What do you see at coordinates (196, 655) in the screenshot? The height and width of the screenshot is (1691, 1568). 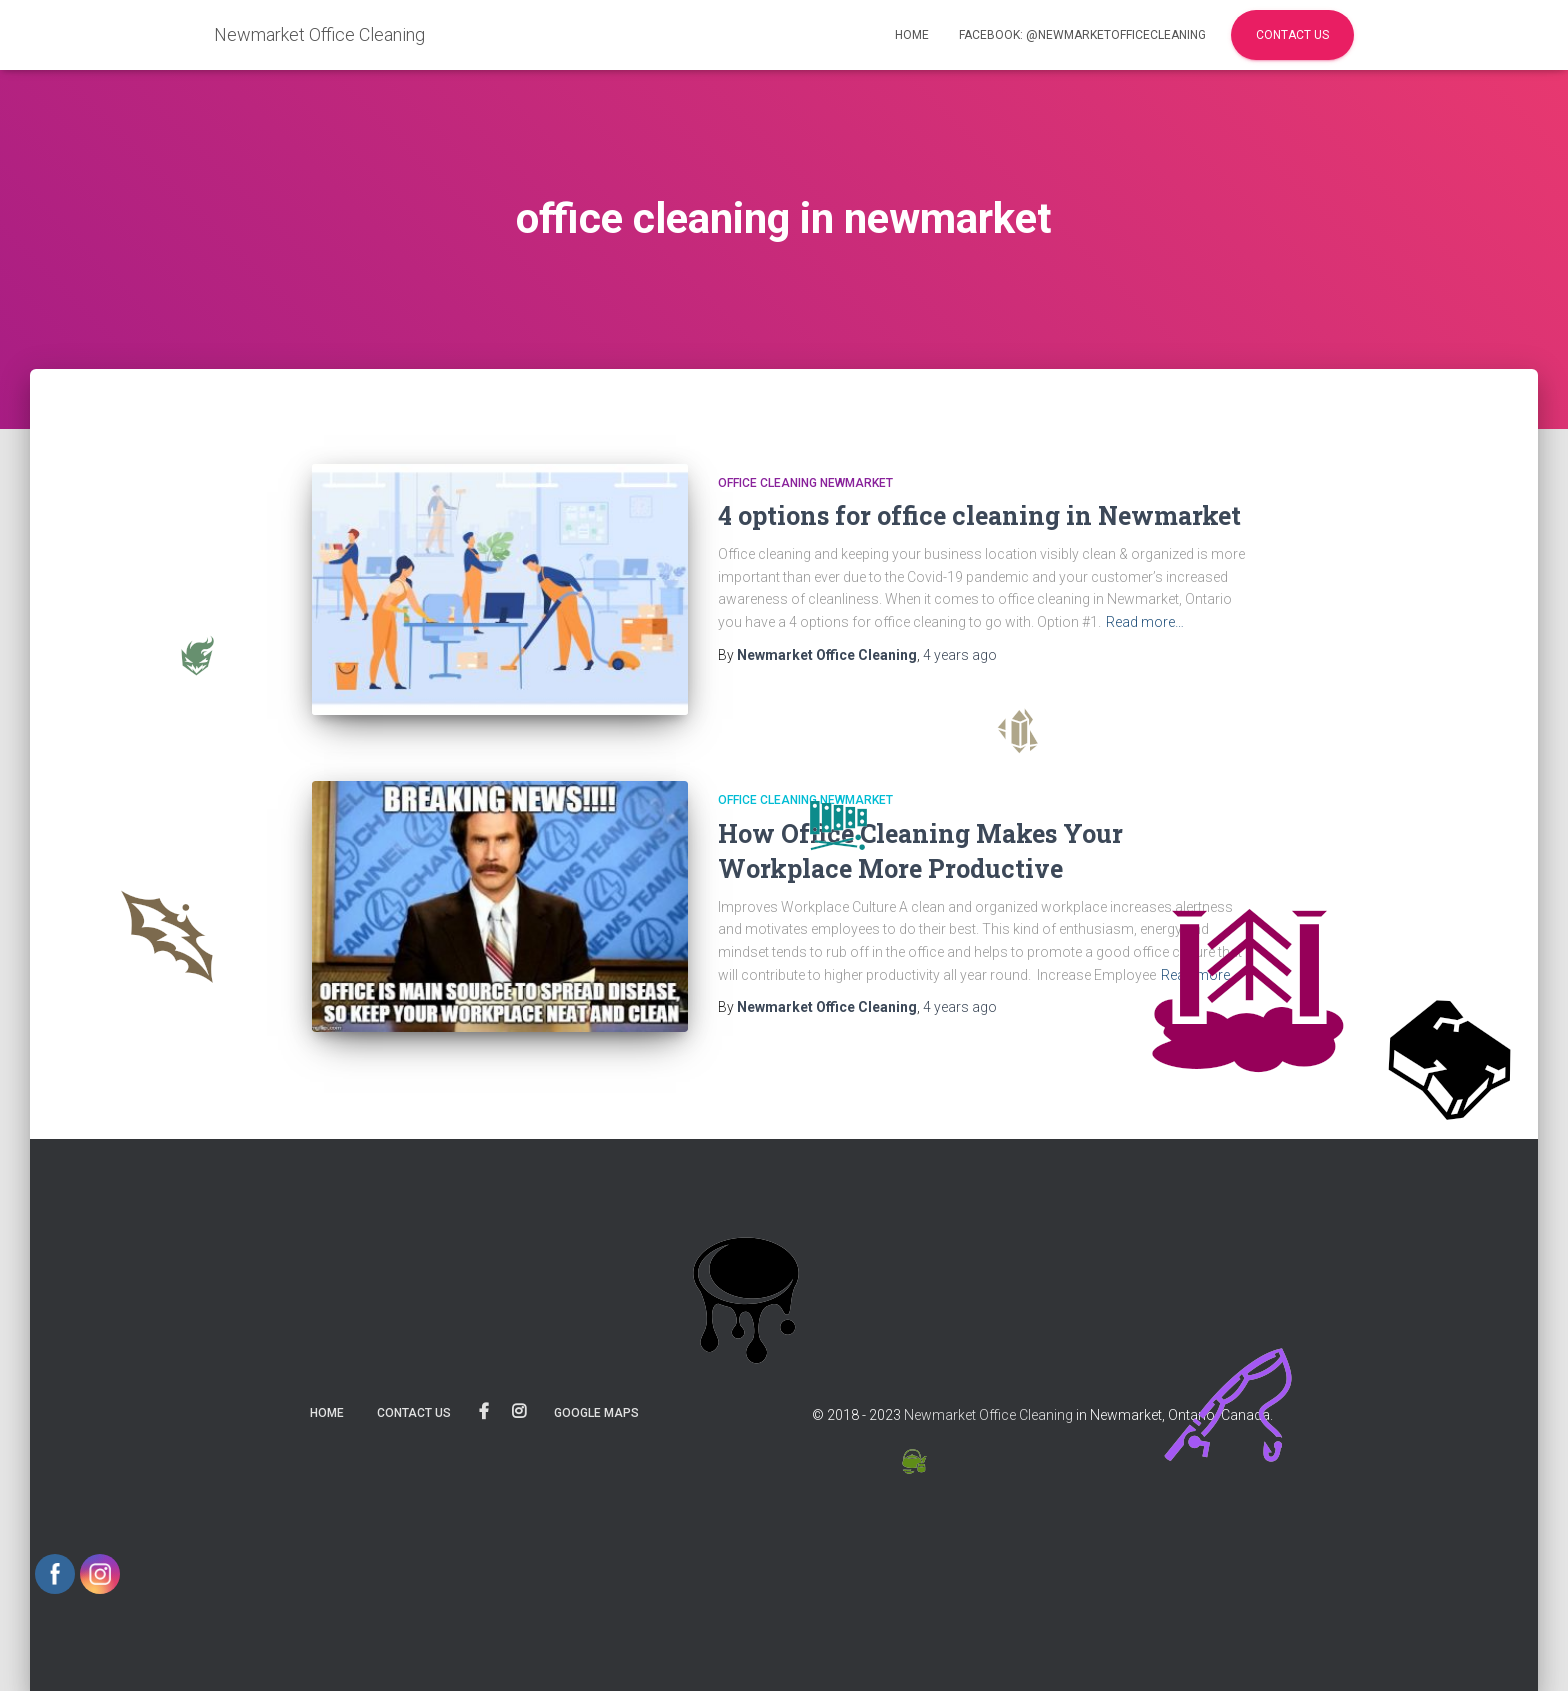 I see `spirit or soul character in a game interface` at bounding box center [196, 655].